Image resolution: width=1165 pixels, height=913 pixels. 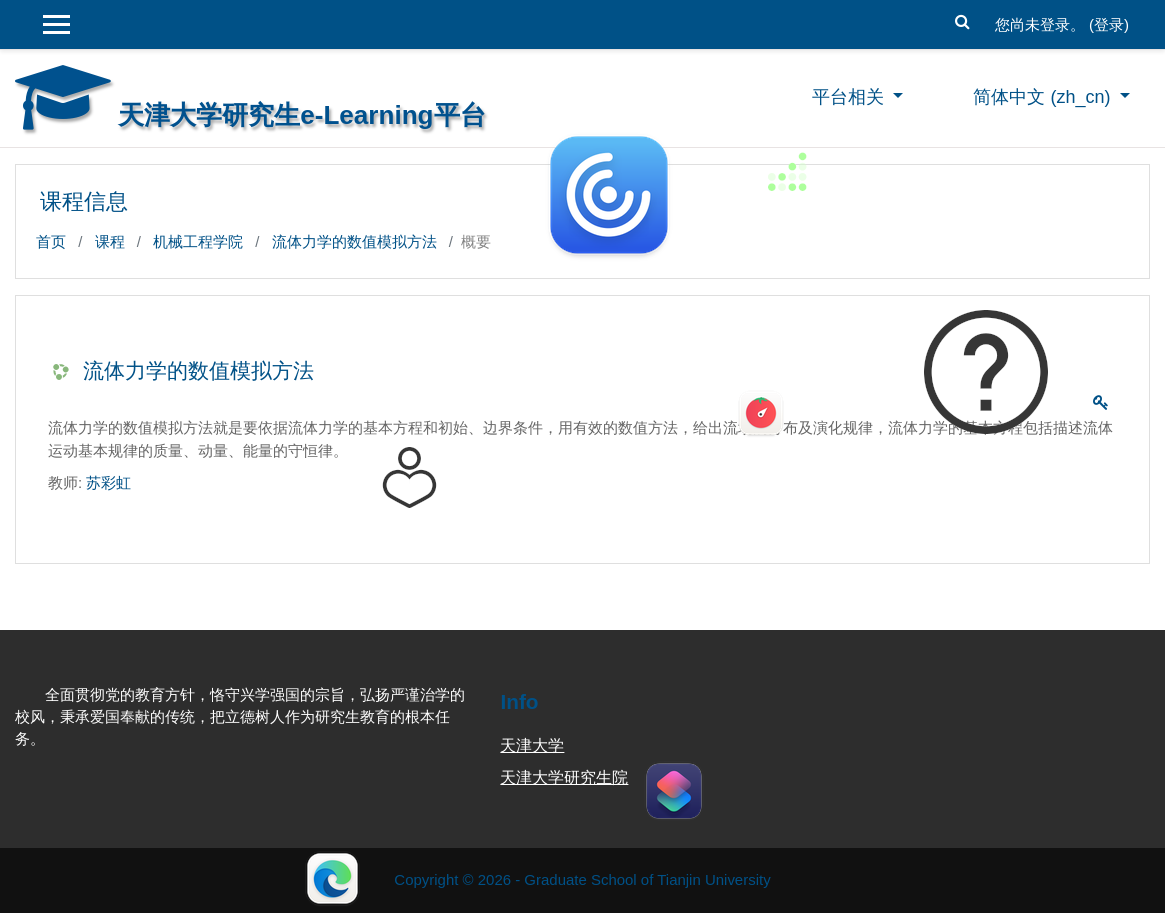 What do you see at coordinates (674, 791) in the screenshot?
I see `open the Shortcuts app` at bounding box center [674, 791].